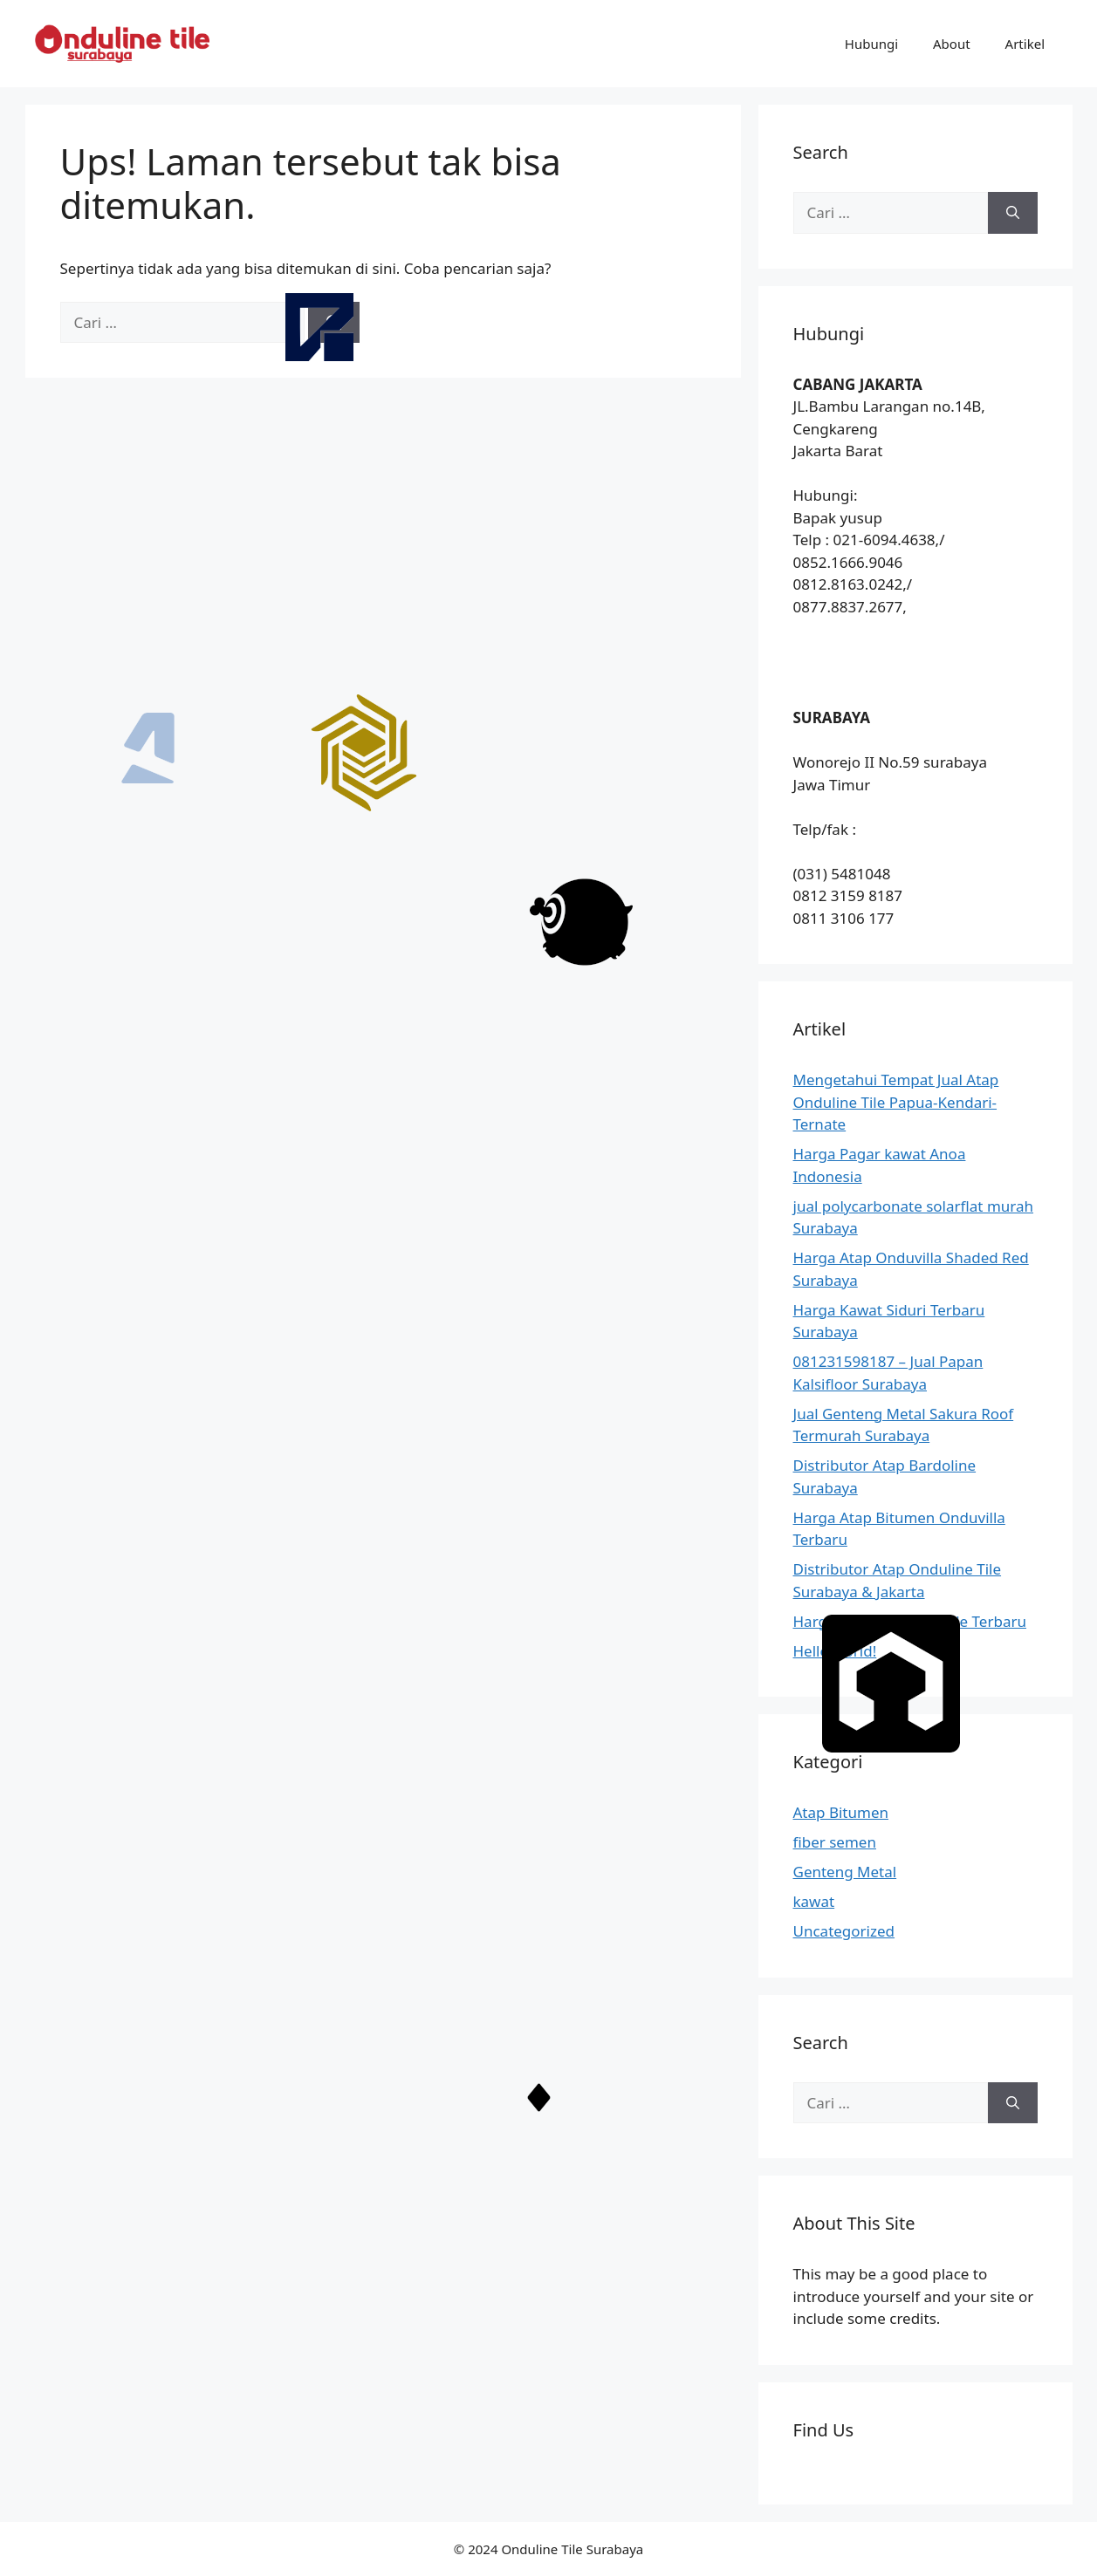 This screenshot has width=1097, height=2576. Describe the element at coordinates (891, 1684) in the screenshot. I see `open LMMS digital audio workstation` at that location.